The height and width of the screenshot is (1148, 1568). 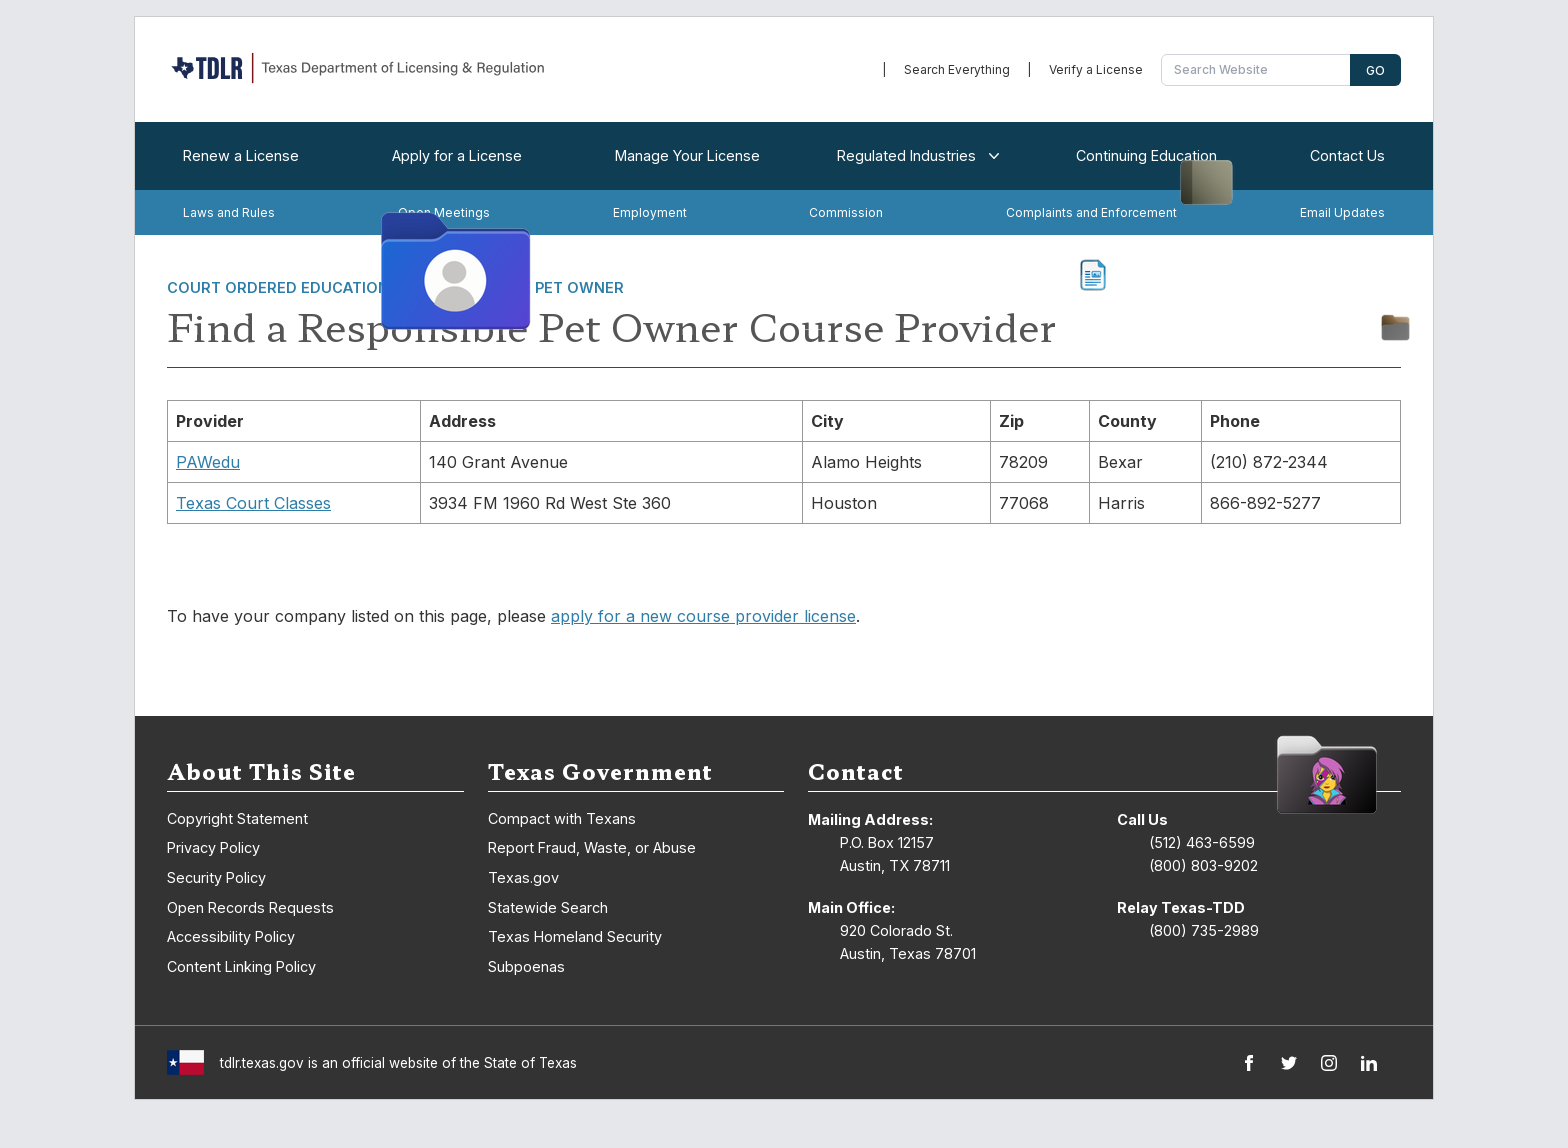 I want to click on open a libreoffice writer document, so click(x=1093, y=275).